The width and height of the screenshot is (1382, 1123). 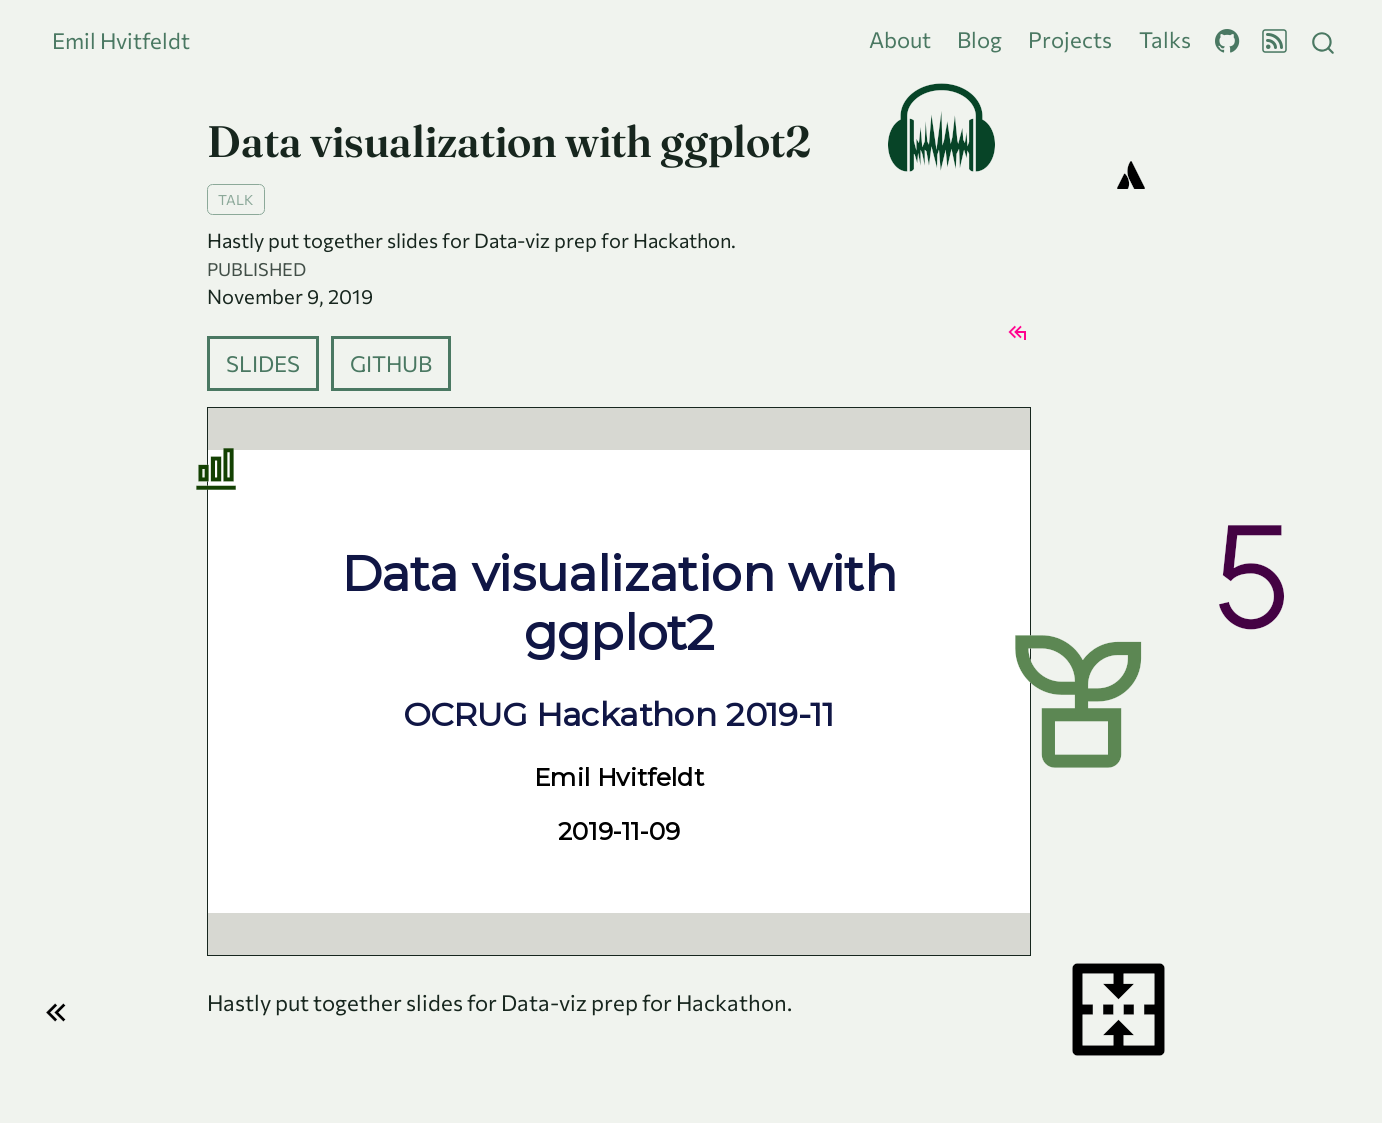 I want to click on open audacity audio editor, so click(x=941, y=127).